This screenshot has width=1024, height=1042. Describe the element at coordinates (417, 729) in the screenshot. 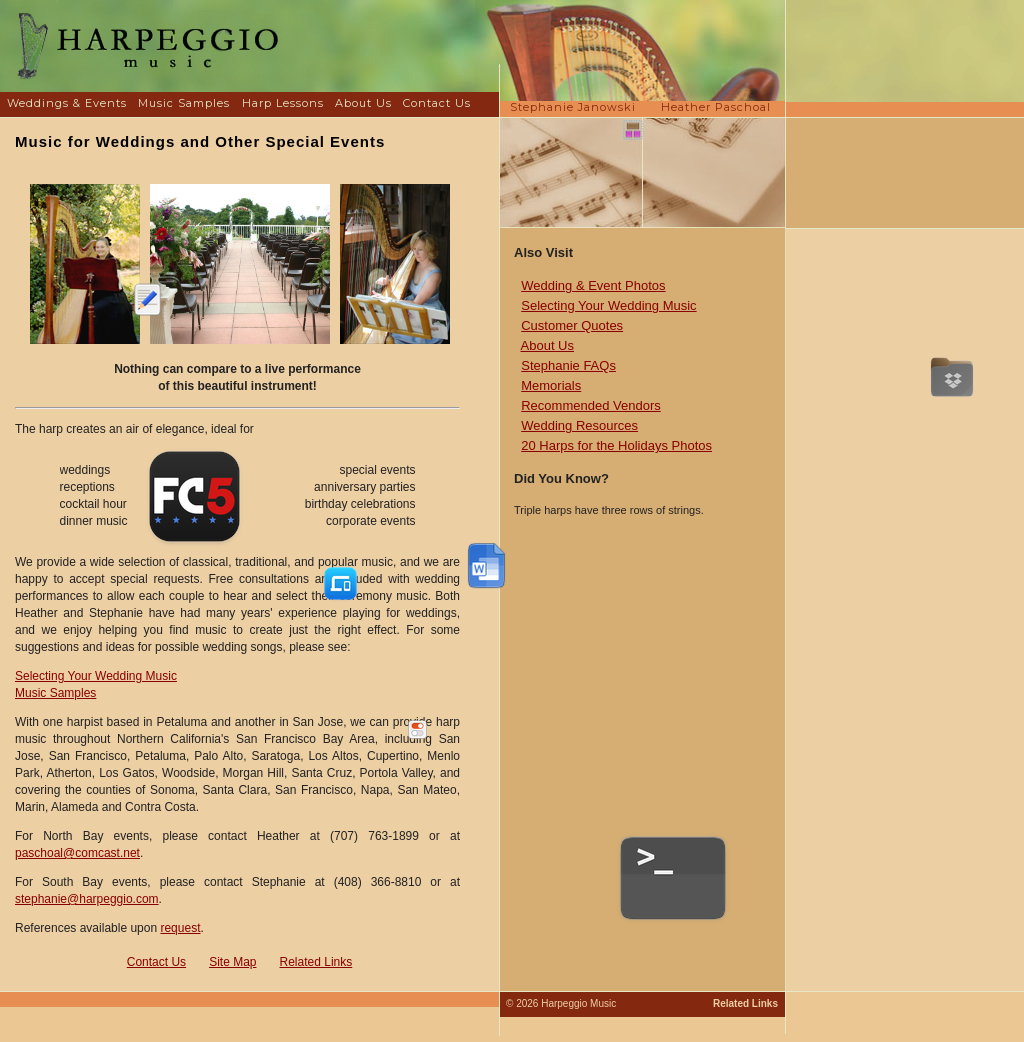

I see `open desktop preferences or settings` at that location.